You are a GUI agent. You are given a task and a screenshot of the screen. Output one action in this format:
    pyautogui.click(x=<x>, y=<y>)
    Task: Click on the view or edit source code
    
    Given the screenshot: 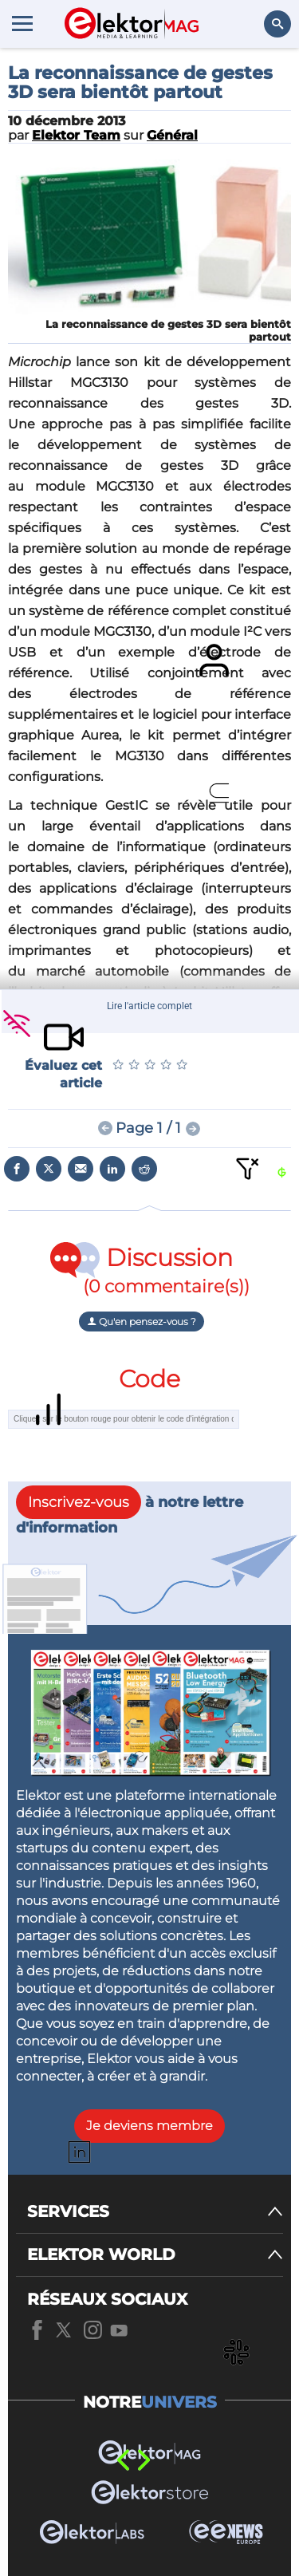 What is the action you would take?
    pyautogui.click(x=133, y=2460)
    